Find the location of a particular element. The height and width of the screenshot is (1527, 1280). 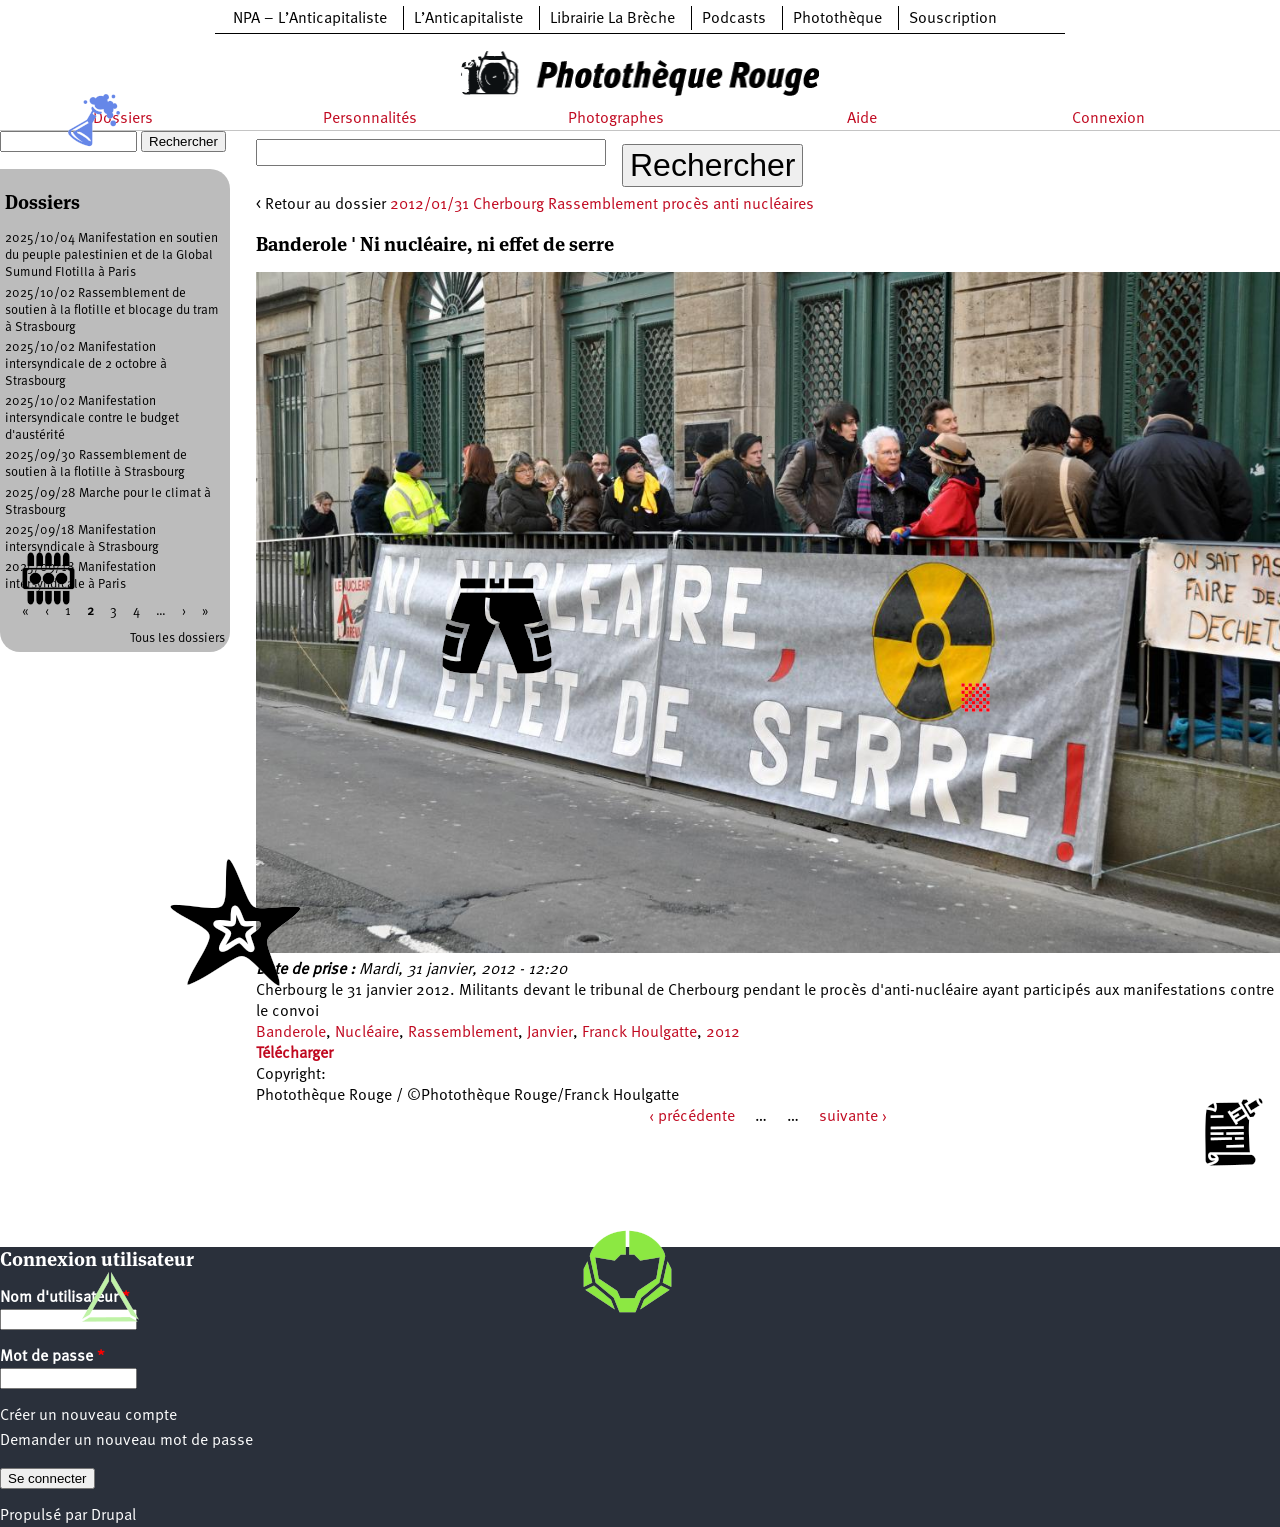

indicates a beach or ocean-themed game level is located at coordinates (235, 922).